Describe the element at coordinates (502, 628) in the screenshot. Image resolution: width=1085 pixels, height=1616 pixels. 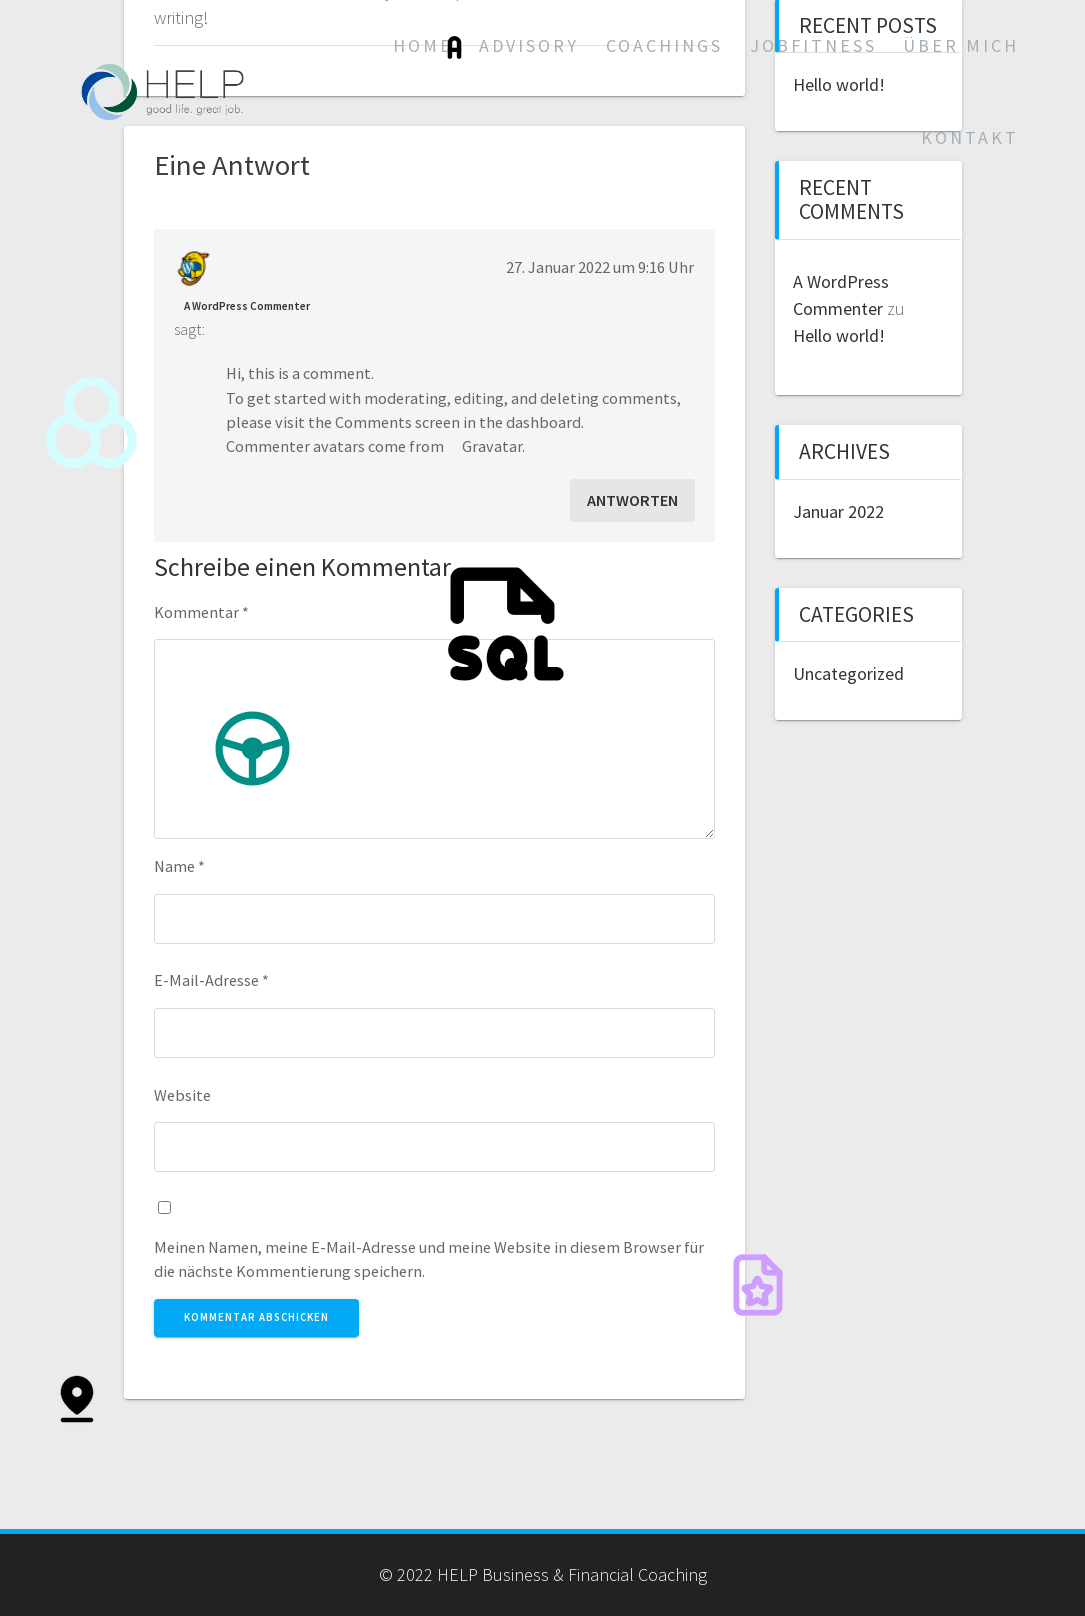
I see `open or view an SQL database file` at that location.